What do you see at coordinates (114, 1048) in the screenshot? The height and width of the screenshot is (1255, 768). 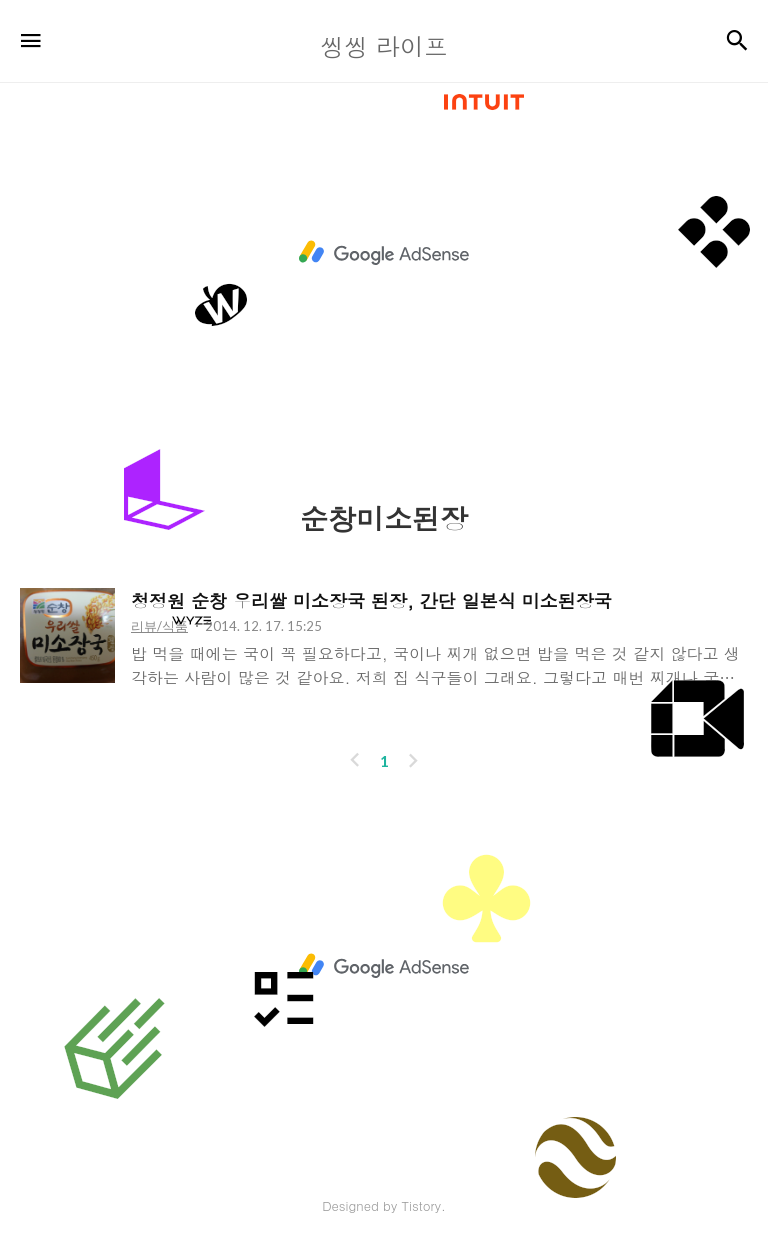 I see `iced framework logo` at bounding box center [114, 1048].